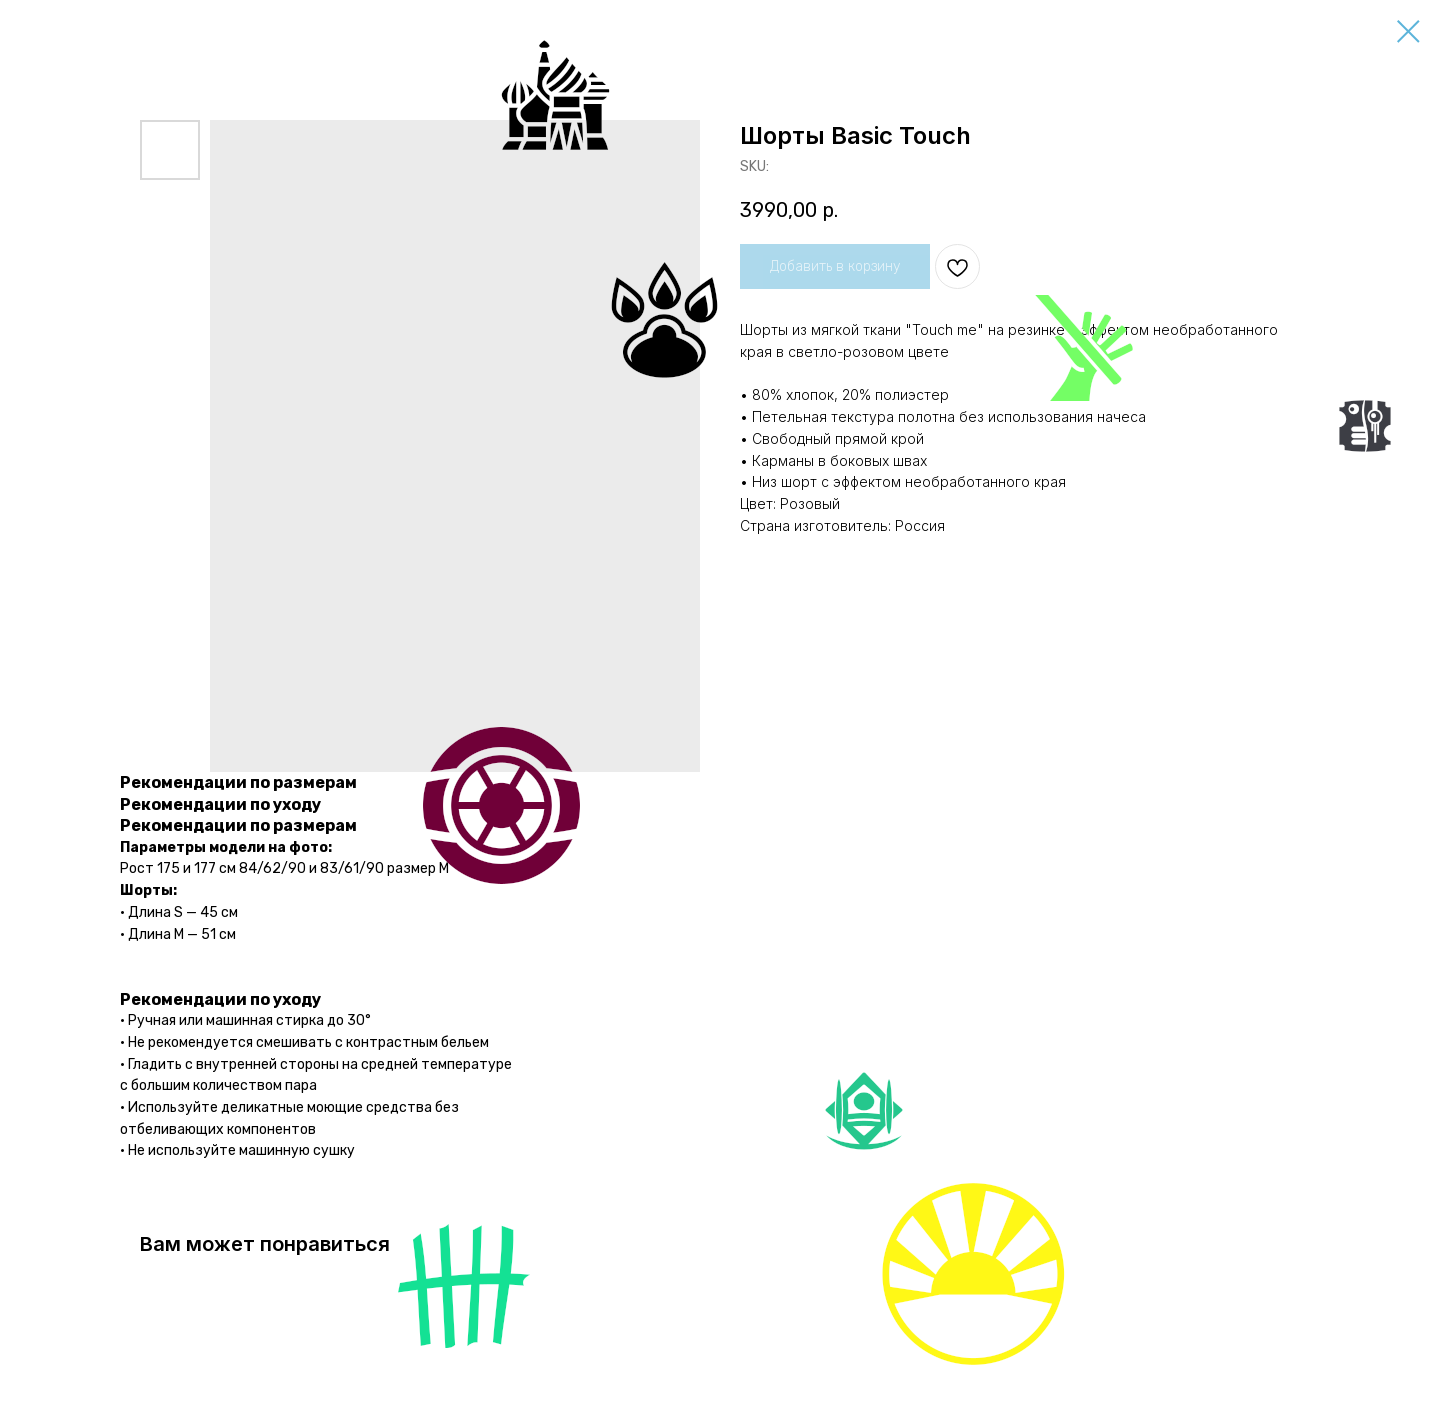  What do you see at coordinates (864, 1111) in the screenshot?
I see `decorative game emblem or faction symbol` at bounding box center [864, 1111].